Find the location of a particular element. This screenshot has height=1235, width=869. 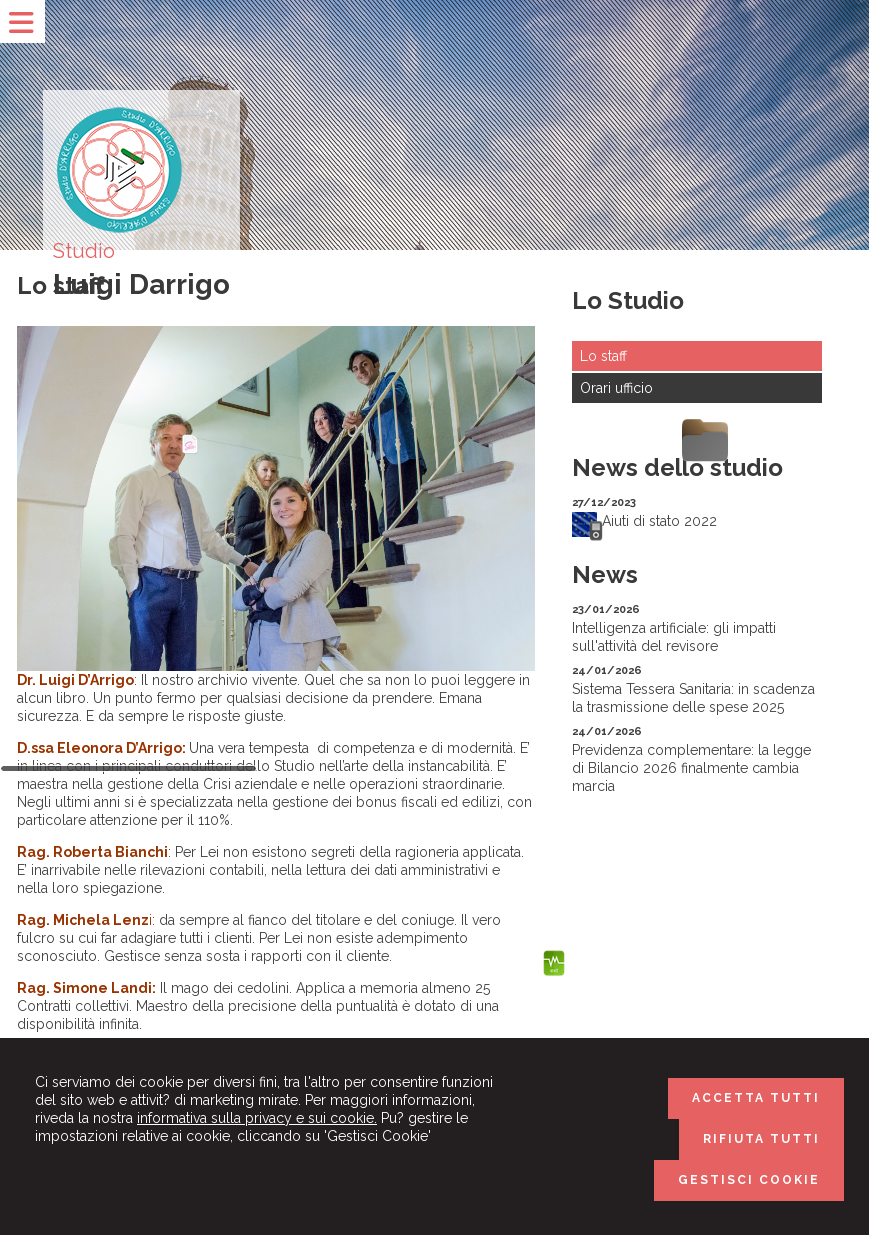

indicates a folder is ready to accept dragged items is located at coordinates (705, 440).